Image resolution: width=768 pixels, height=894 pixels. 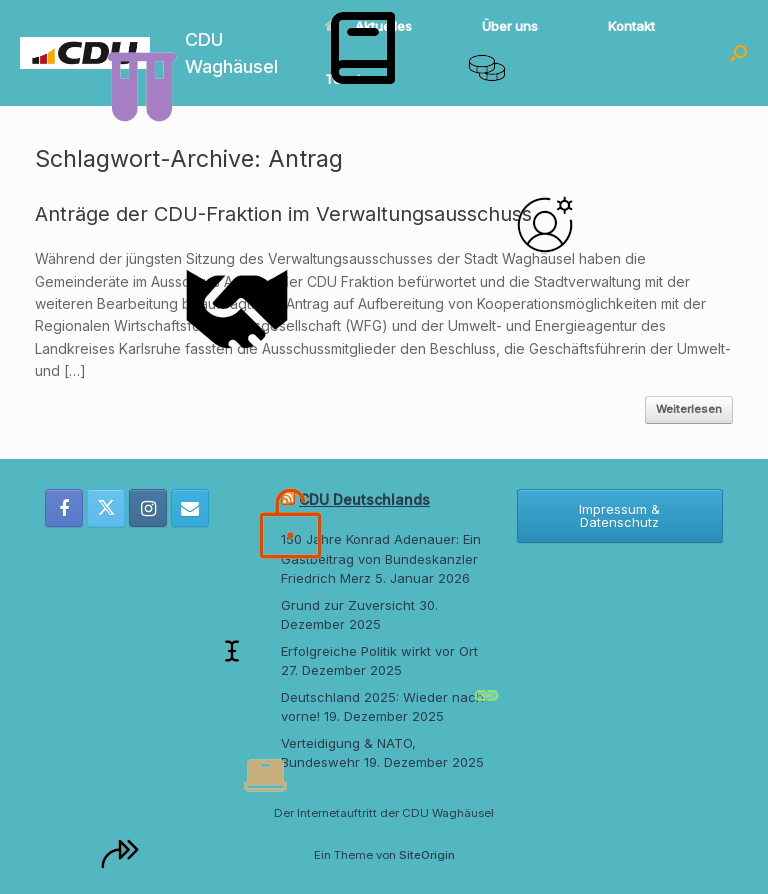 I want to click on text input field is active, so click(x=232, y=651).